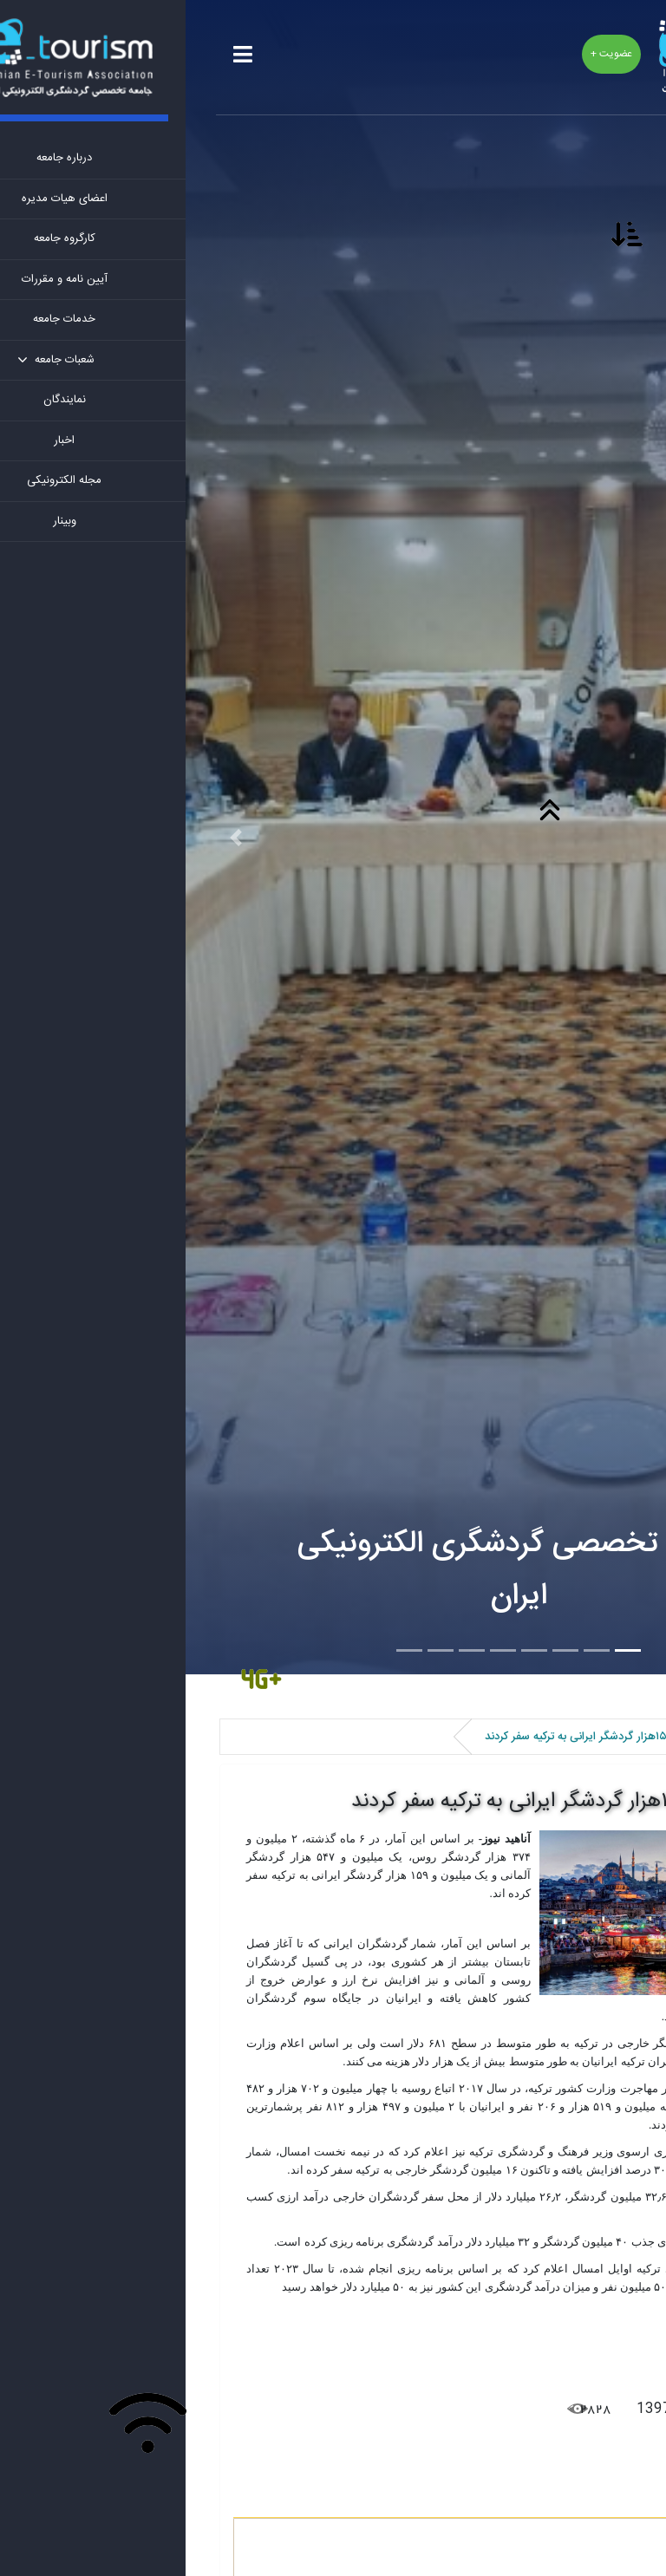 The height and width of the screenshot is (2576, 666). What do you see at coordinates (627, 234) in the screenshot?
I see `sort items in ascending order` at bounding box center [627, 234].